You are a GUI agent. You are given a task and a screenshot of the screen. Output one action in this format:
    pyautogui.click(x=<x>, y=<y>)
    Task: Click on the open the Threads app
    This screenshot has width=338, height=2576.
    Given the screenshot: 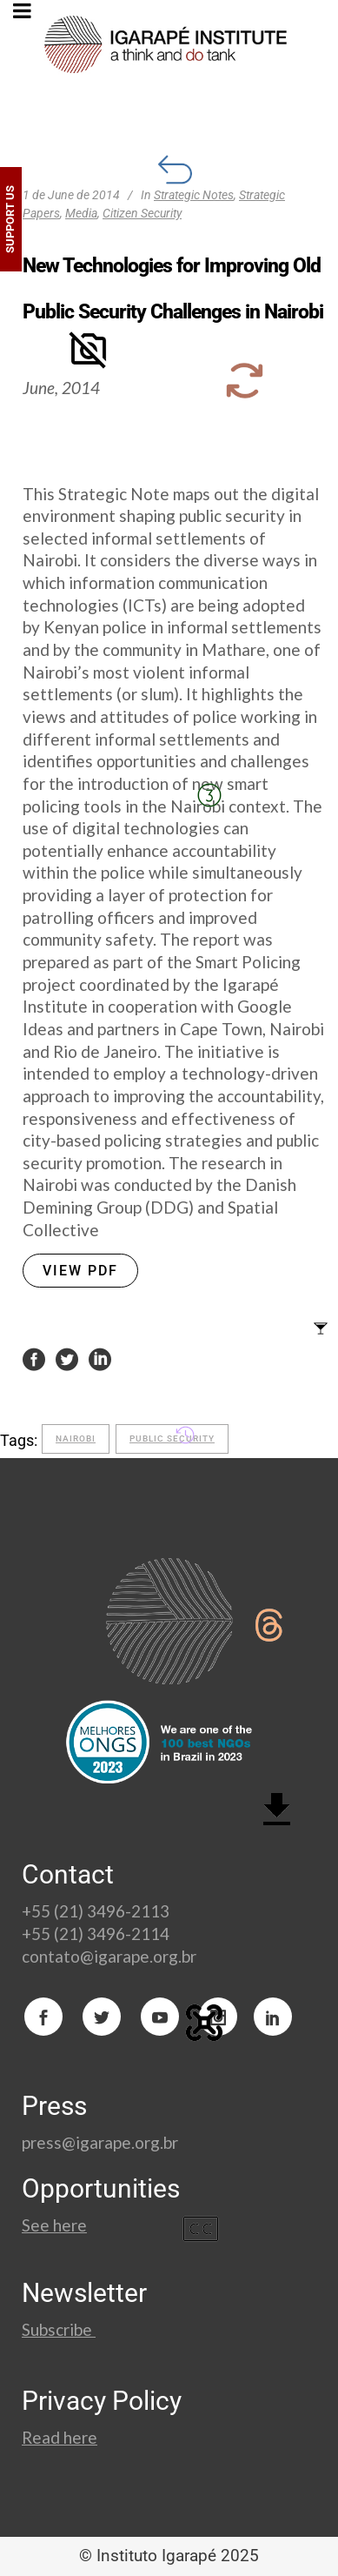 What is the action you would take?
    pyautogui.click(x=269, y=1625)
    